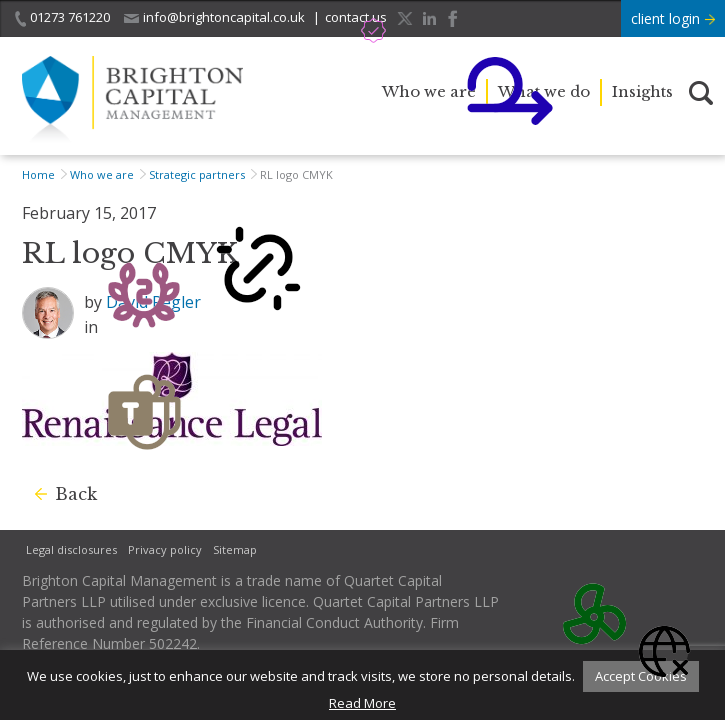 Image resolution: width=725 pixels, height=720 pixels. Describe the element at coordinates (664, 651) in the screenshot. I see `disable internet or web access` at that location.